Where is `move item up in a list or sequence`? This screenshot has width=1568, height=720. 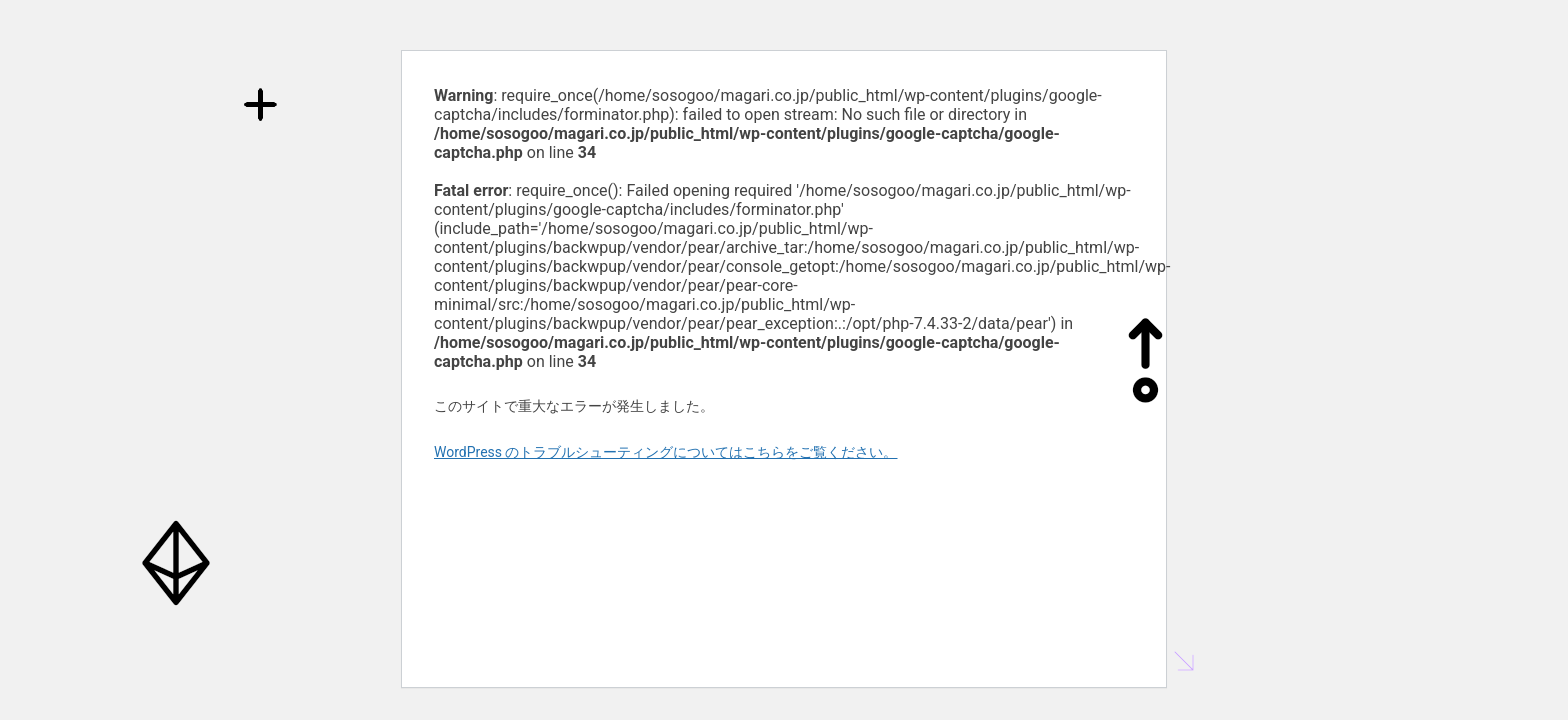
move item up in a list or sequence is located at coordinates (1145, 360).